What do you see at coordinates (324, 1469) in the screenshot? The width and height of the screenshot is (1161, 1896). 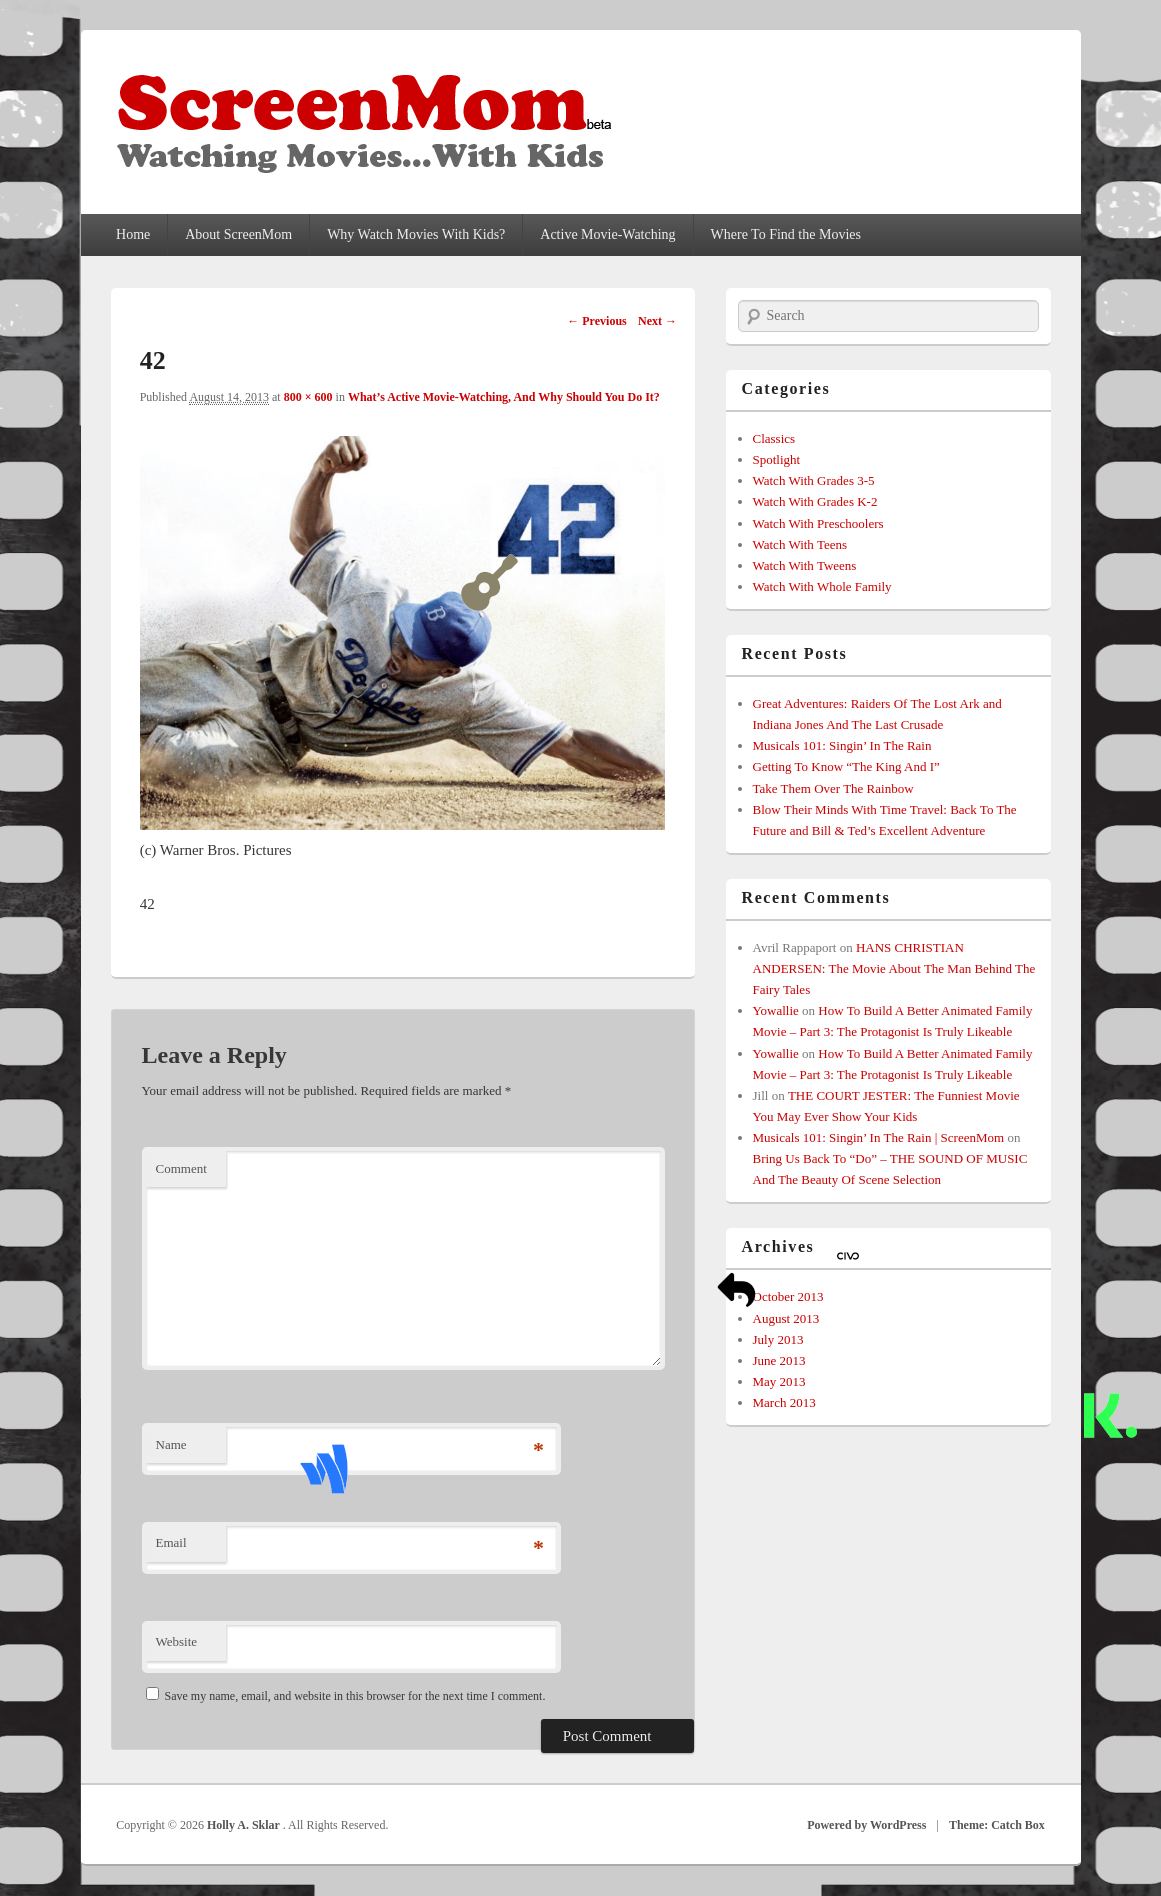 I see `access google wallet for payments` at bounding box center [324, 1469].